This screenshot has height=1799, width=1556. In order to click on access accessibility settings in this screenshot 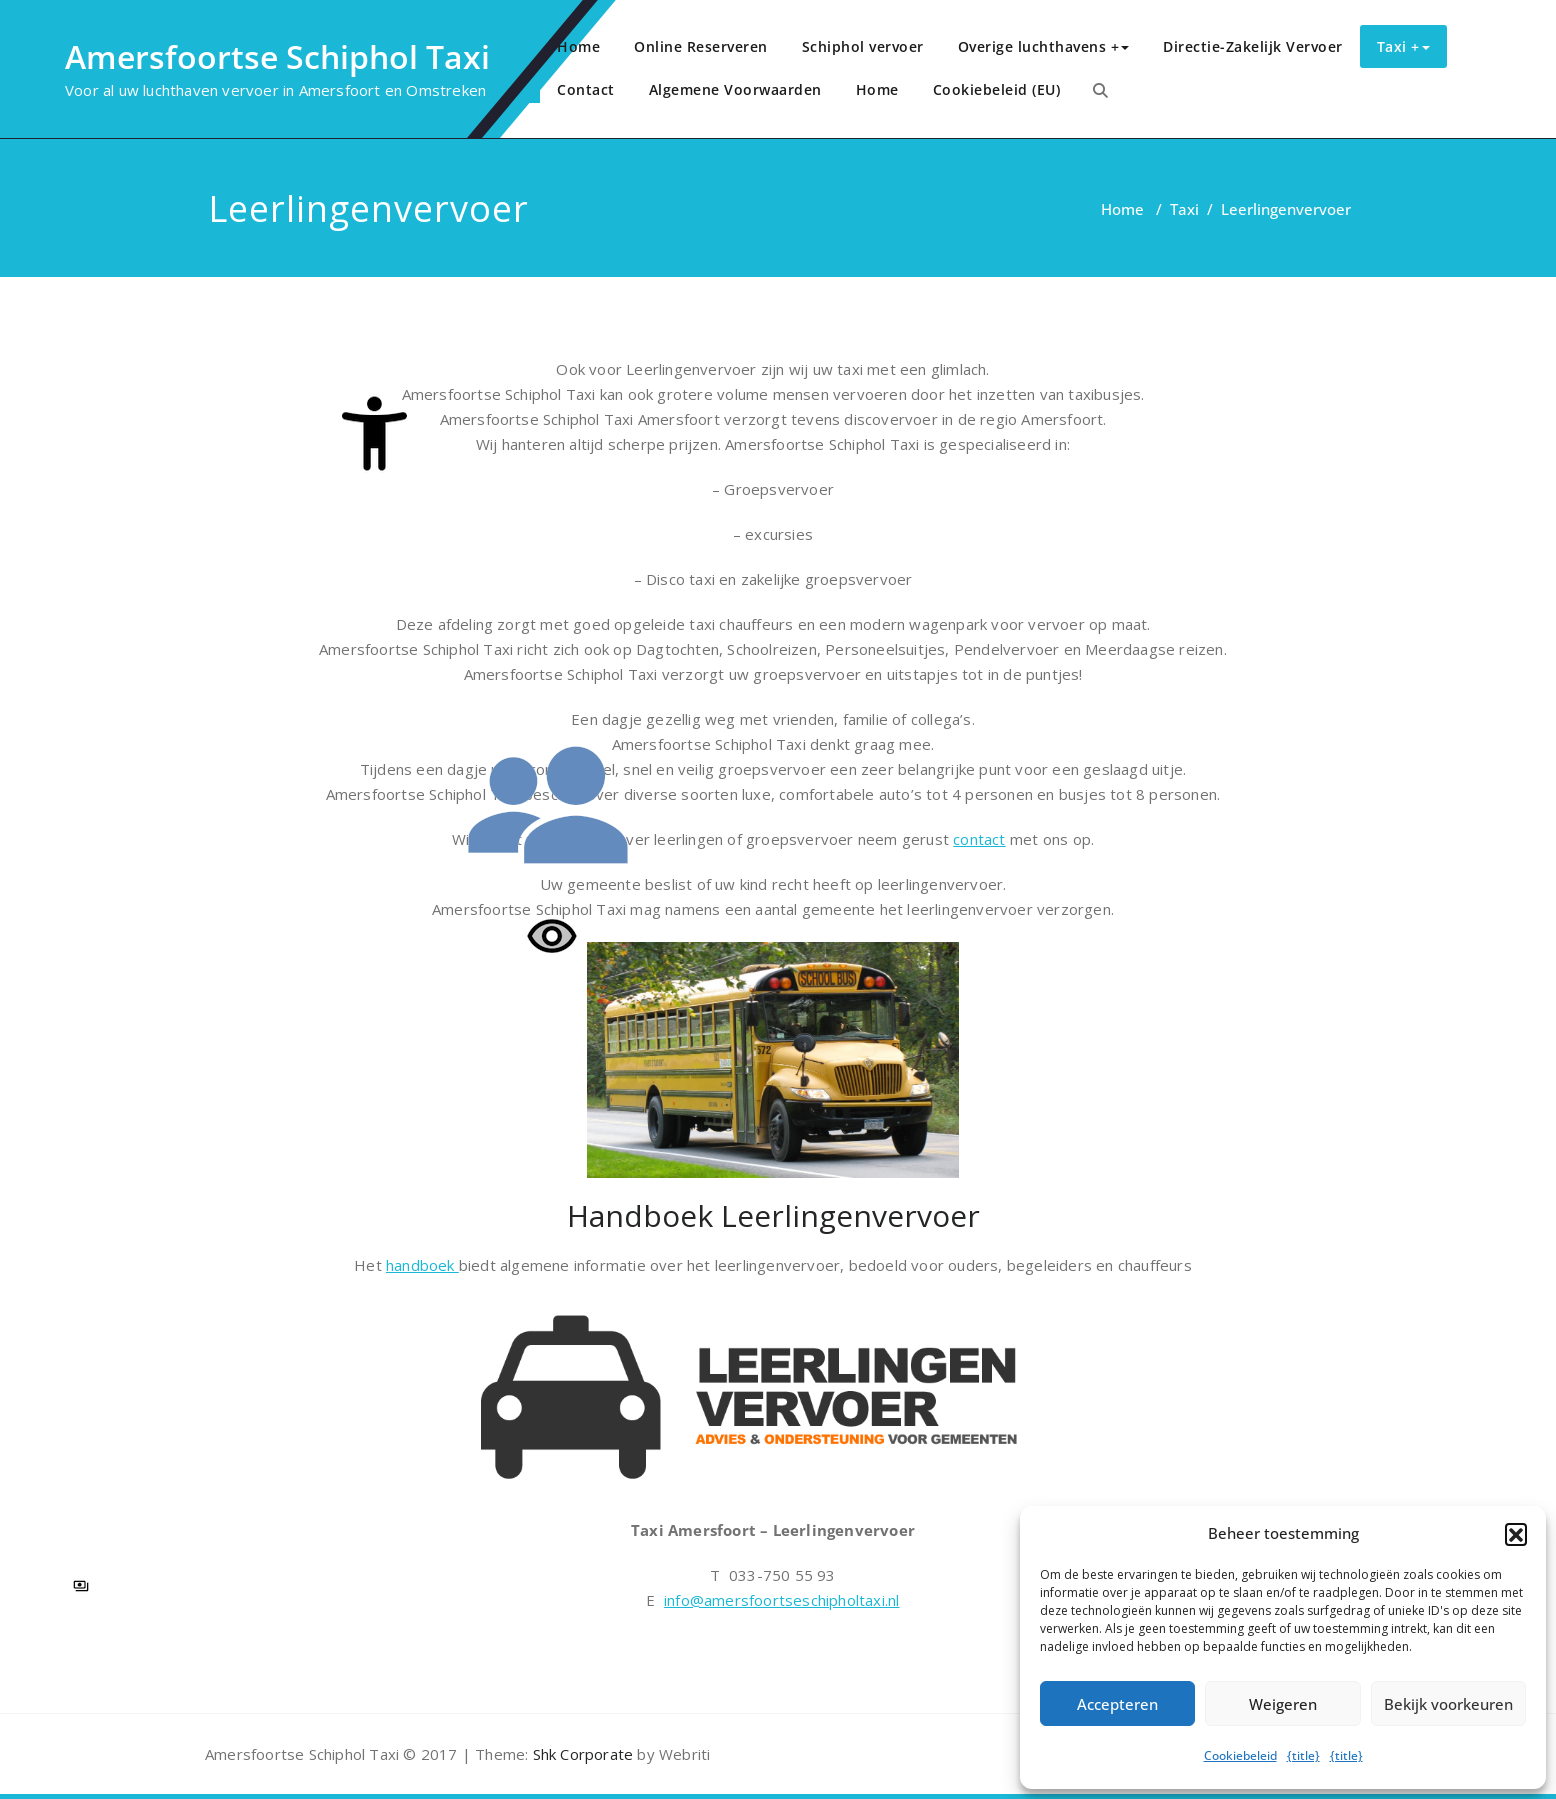, I will do `click(374, 433)`.